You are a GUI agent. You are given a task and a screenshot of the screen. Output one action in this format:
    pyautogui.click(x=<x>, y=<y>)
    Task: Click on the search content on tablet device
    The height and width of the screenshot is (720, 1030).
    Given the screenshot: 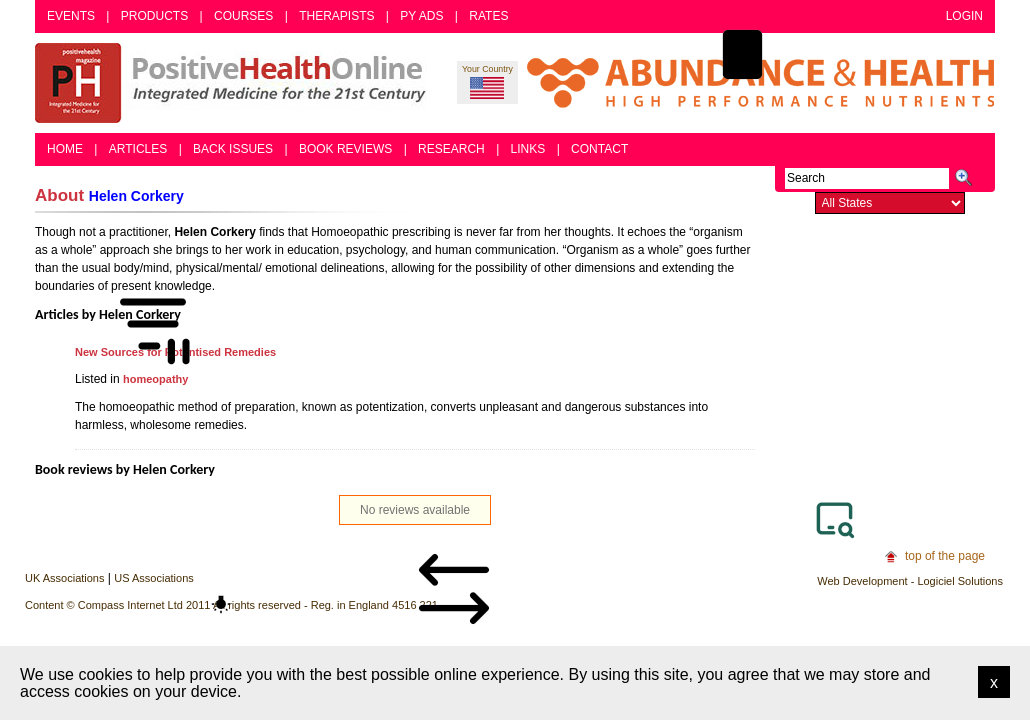 What is the action you would take?
    pyautogui.click(x=834, y=518)
    